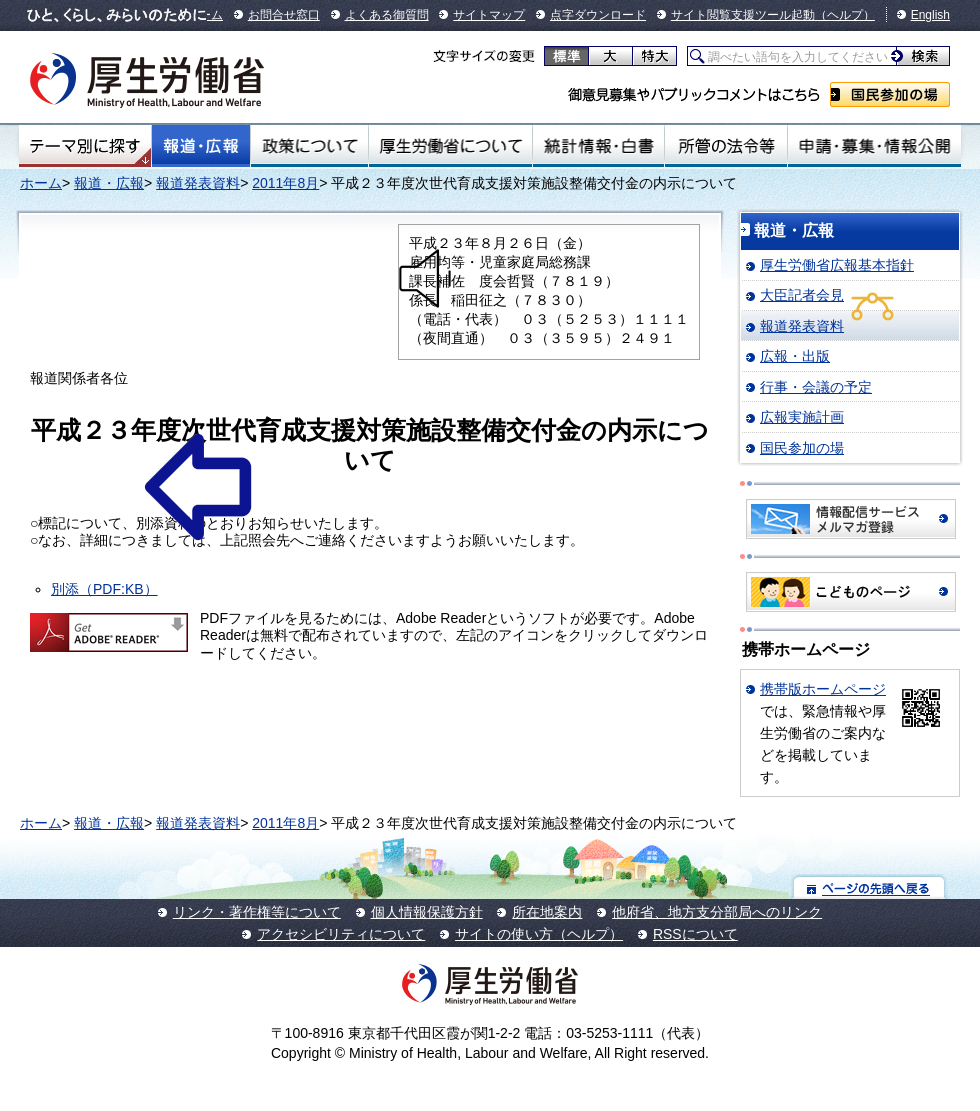 Image resolution: width=980 pixels, height=1111 pixels. Describe the element at coordinates (872, 306) in the screenshot. I see `edit vector path or curve` at that location.